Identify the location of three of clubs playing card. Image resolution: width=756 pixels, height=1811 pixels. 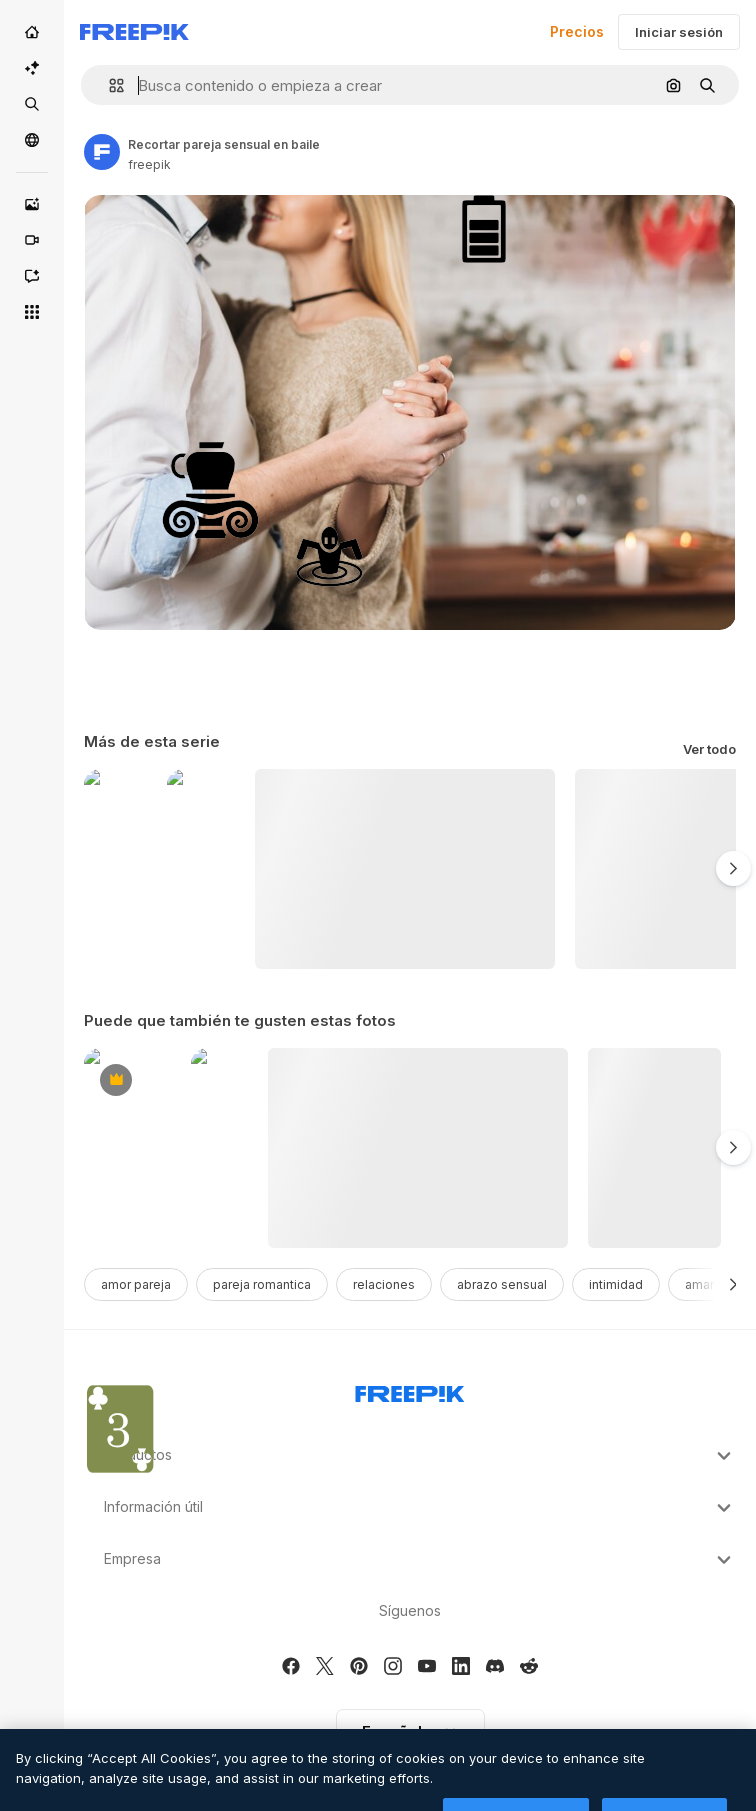
(120, 1429).